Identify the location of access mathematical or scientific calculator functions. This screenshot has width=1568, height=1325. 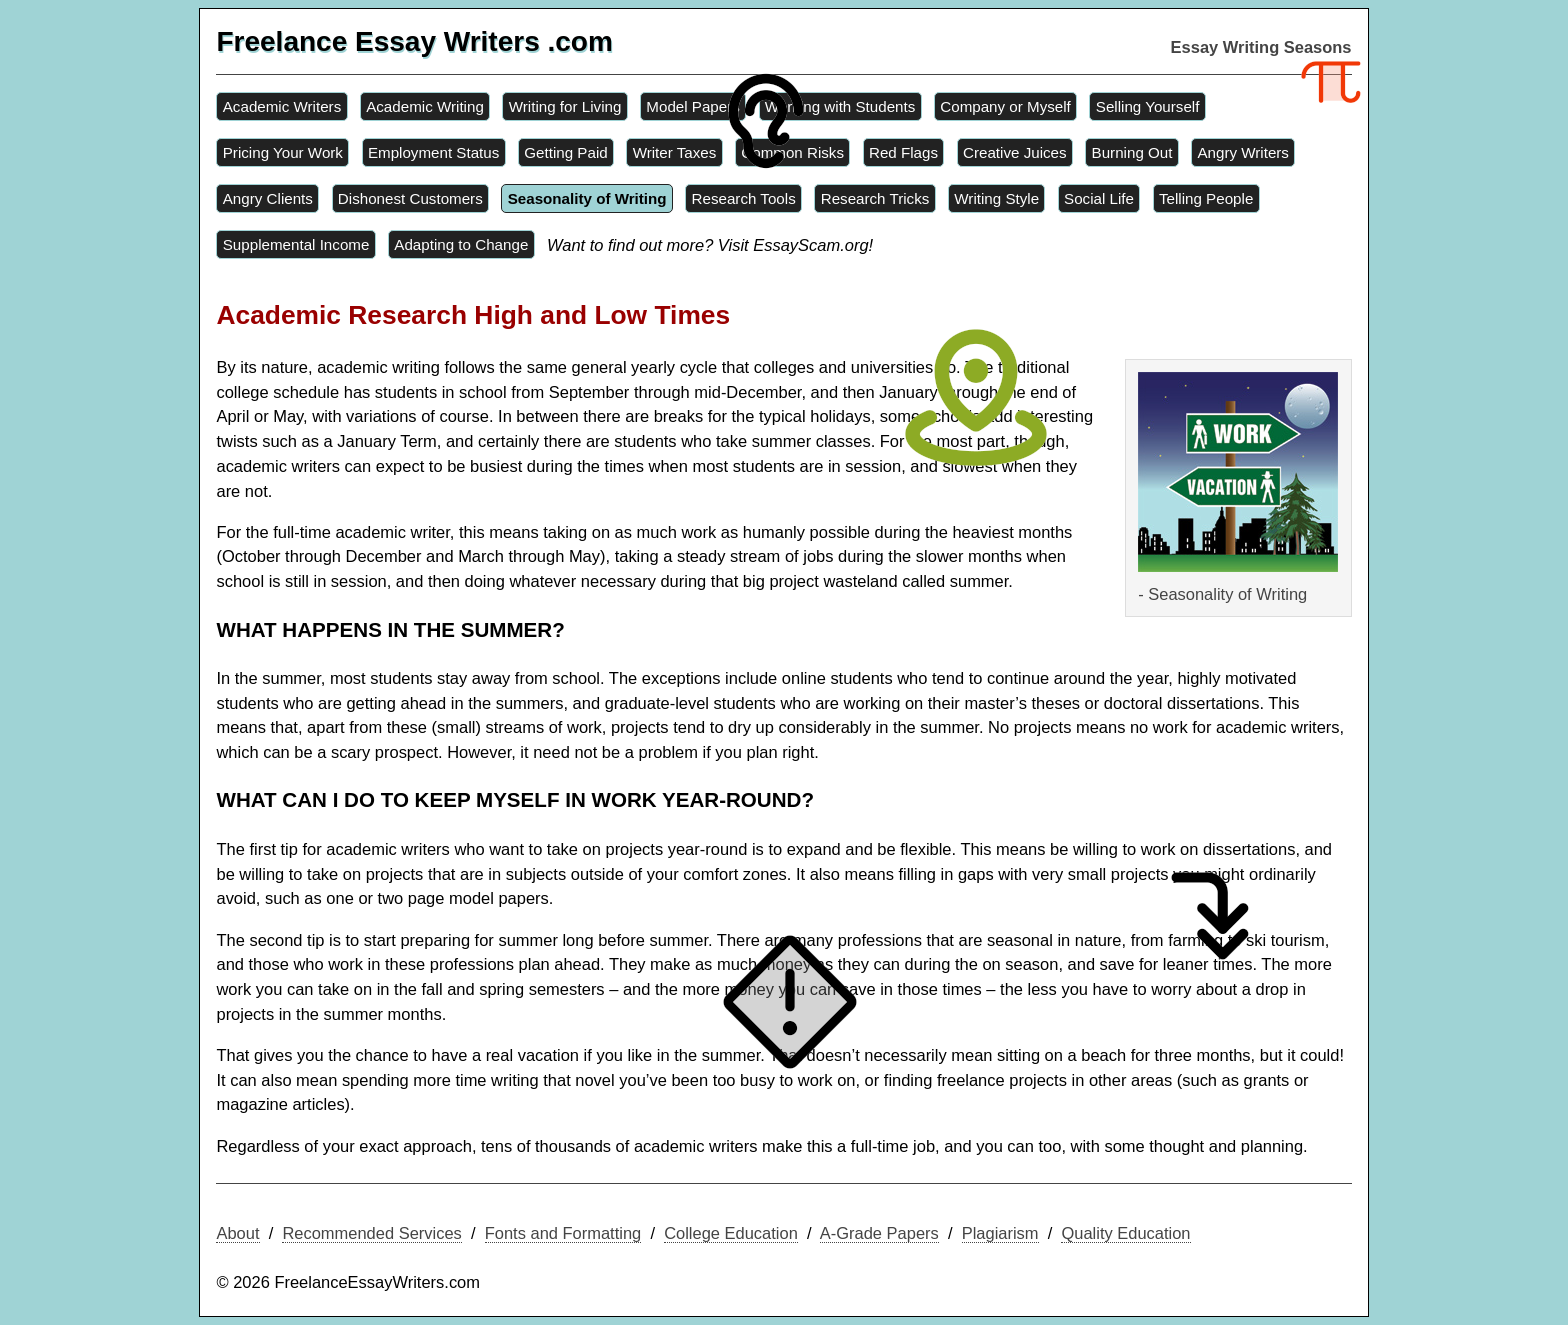
(1332, 81).